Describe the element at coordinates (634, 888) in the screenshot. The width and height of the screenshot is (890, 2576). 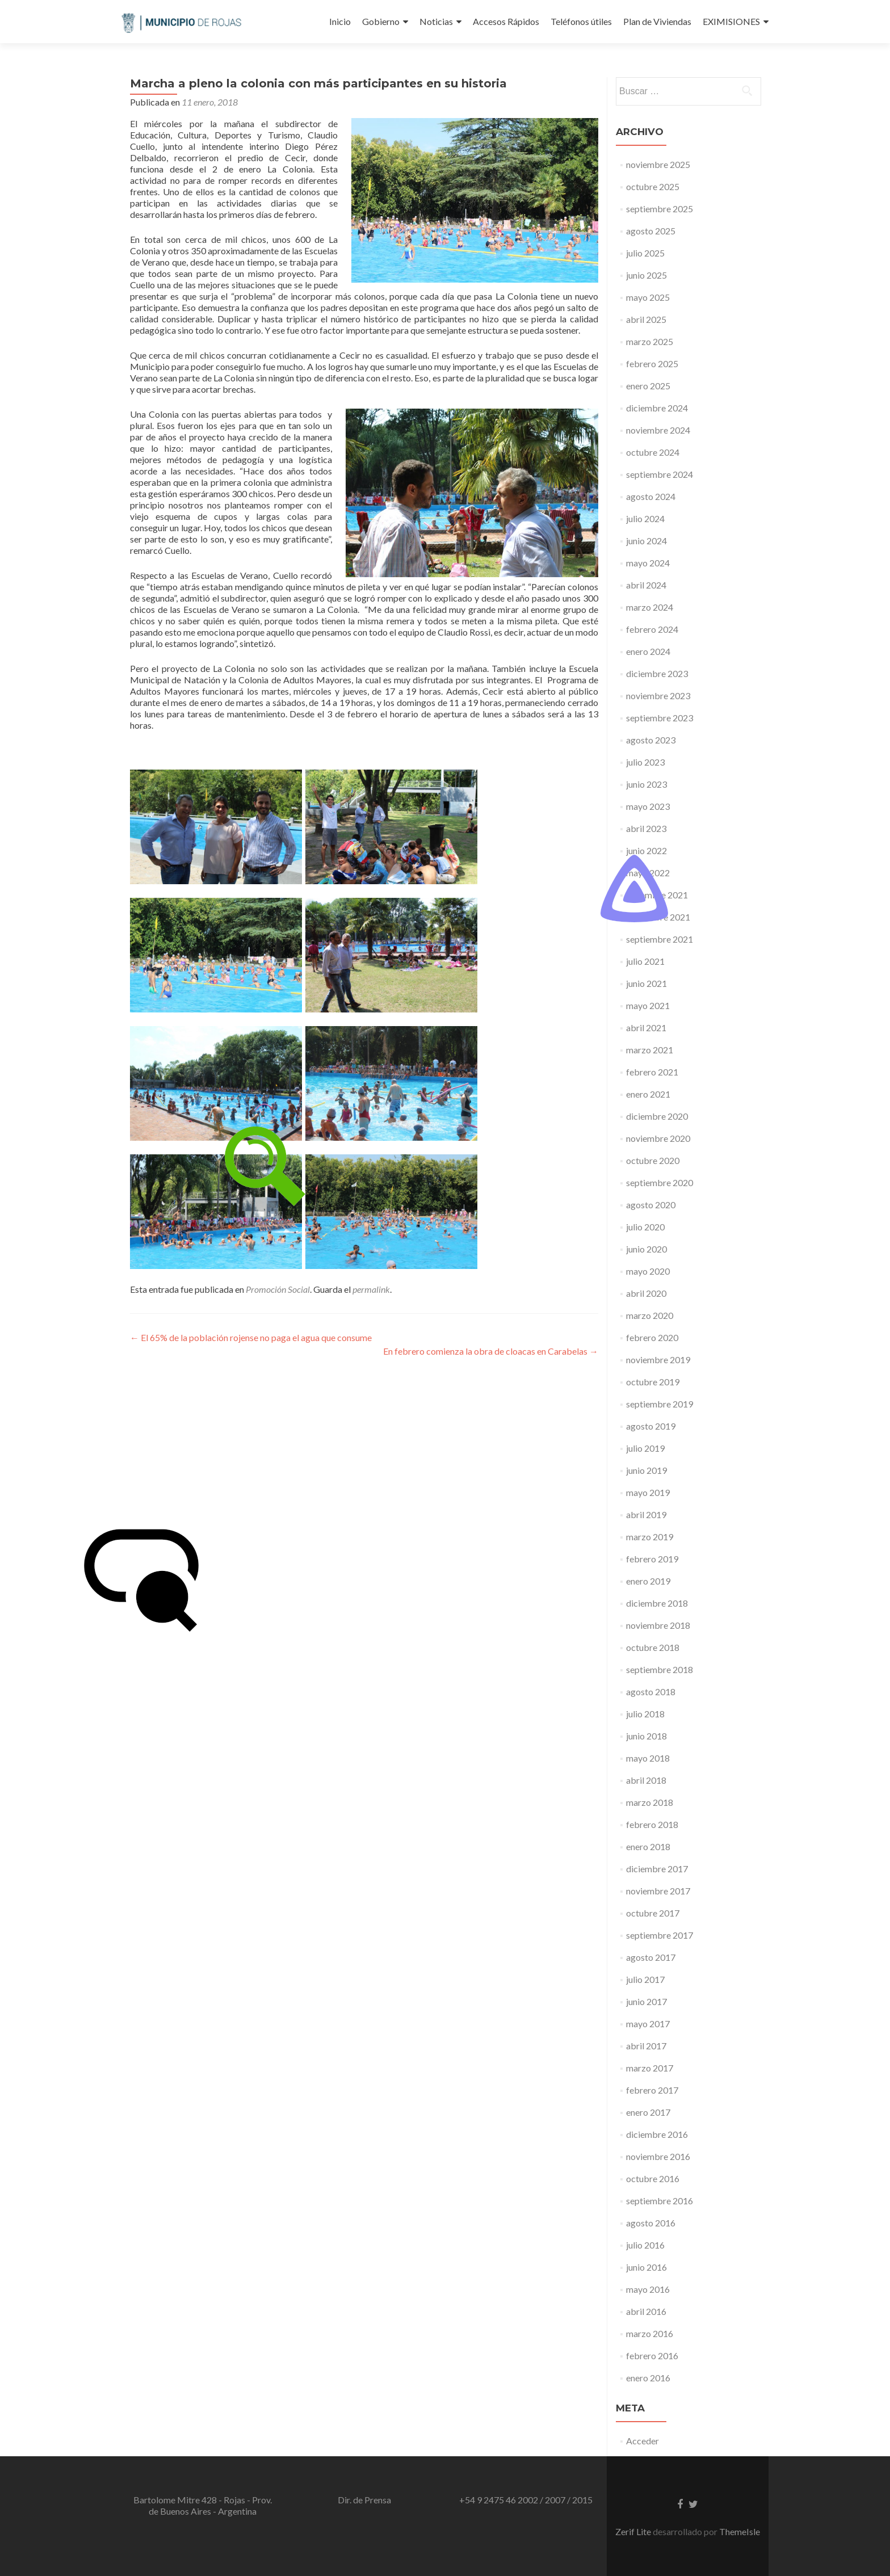
I see `open Jellyfin media server app` at that location.